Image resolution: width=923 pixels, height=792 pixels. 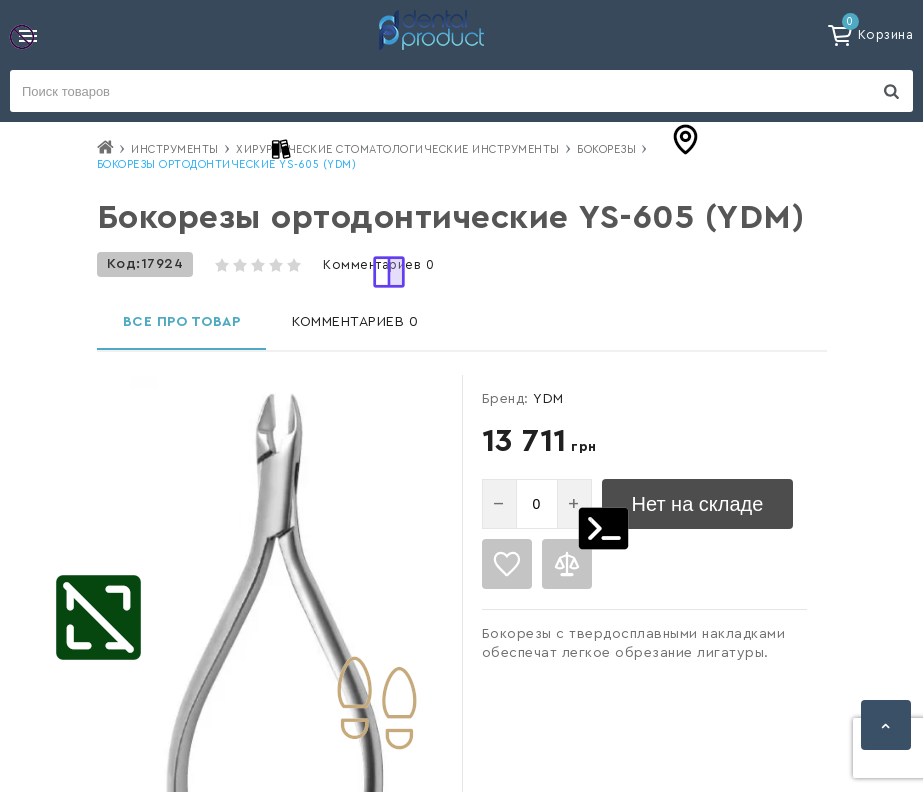 I want to click on access your library or book collection, so click(x=280, y=149).